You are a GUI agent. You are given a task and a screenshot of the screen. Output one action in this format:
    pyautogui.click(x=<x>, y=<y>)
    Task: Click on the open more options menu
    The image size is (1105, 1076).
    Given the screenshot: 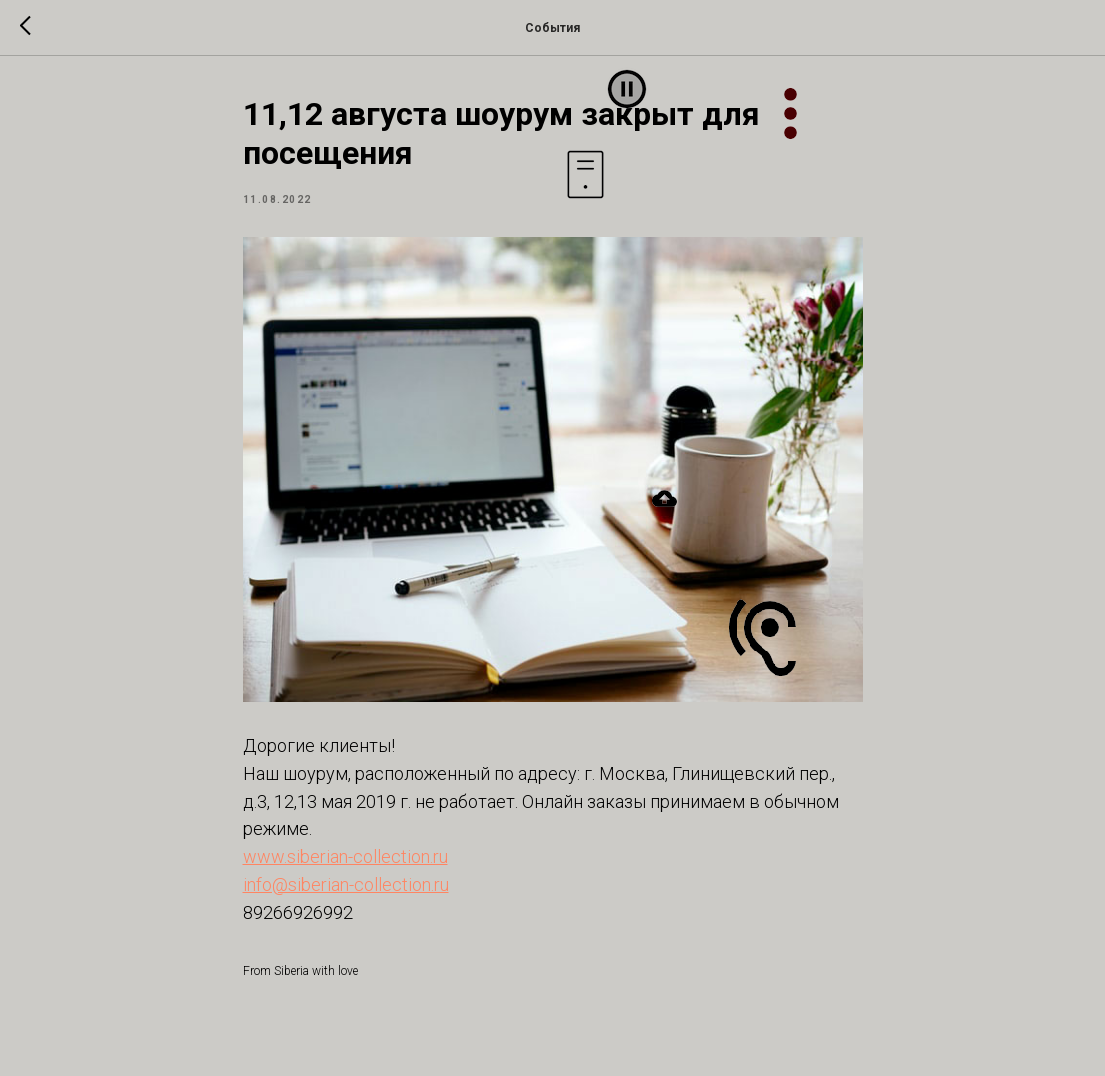 What is the action you would take?
    pyautogui.click(x=790, y=113)
    